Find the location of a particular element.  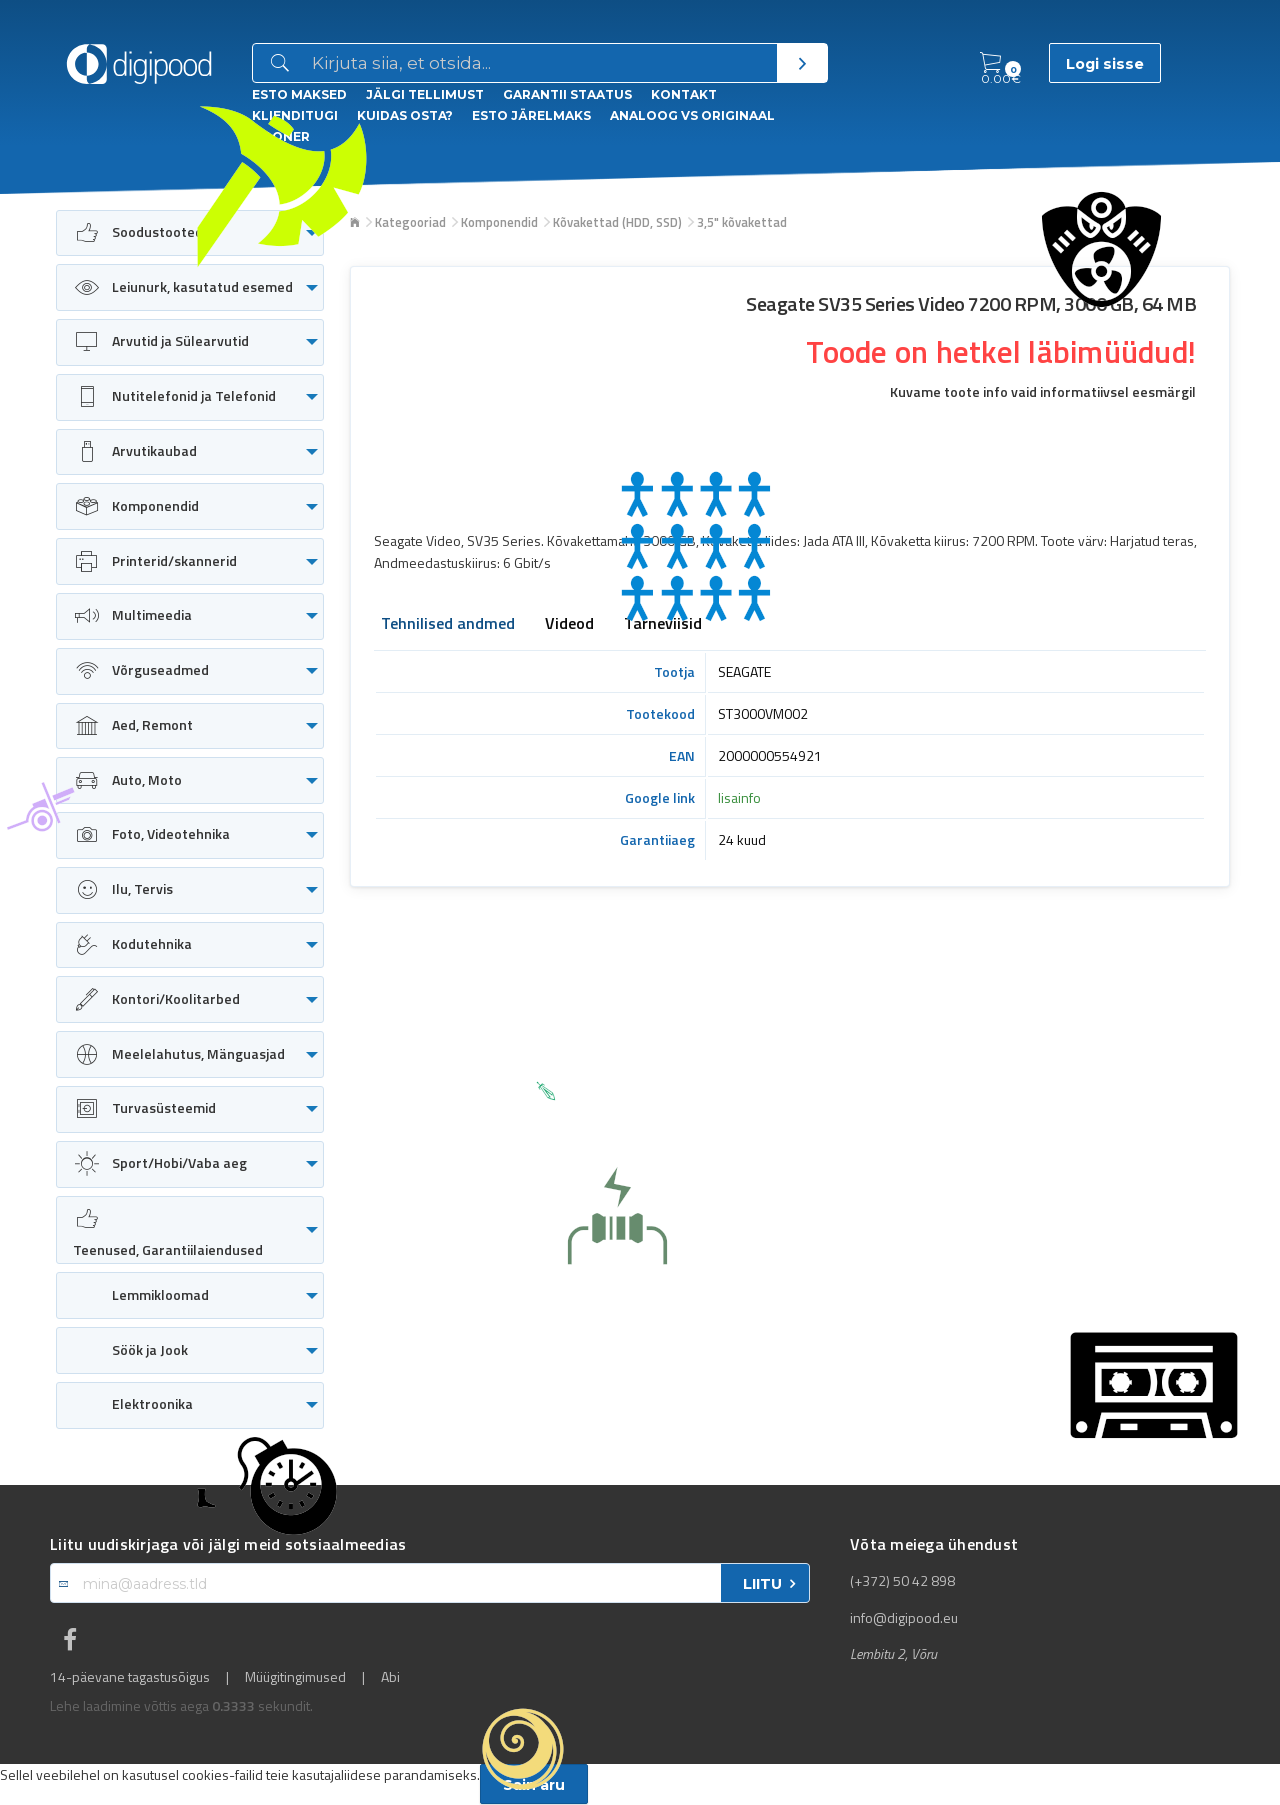

collectible shell currency or treasure item is located at coordinates (523, 1749).